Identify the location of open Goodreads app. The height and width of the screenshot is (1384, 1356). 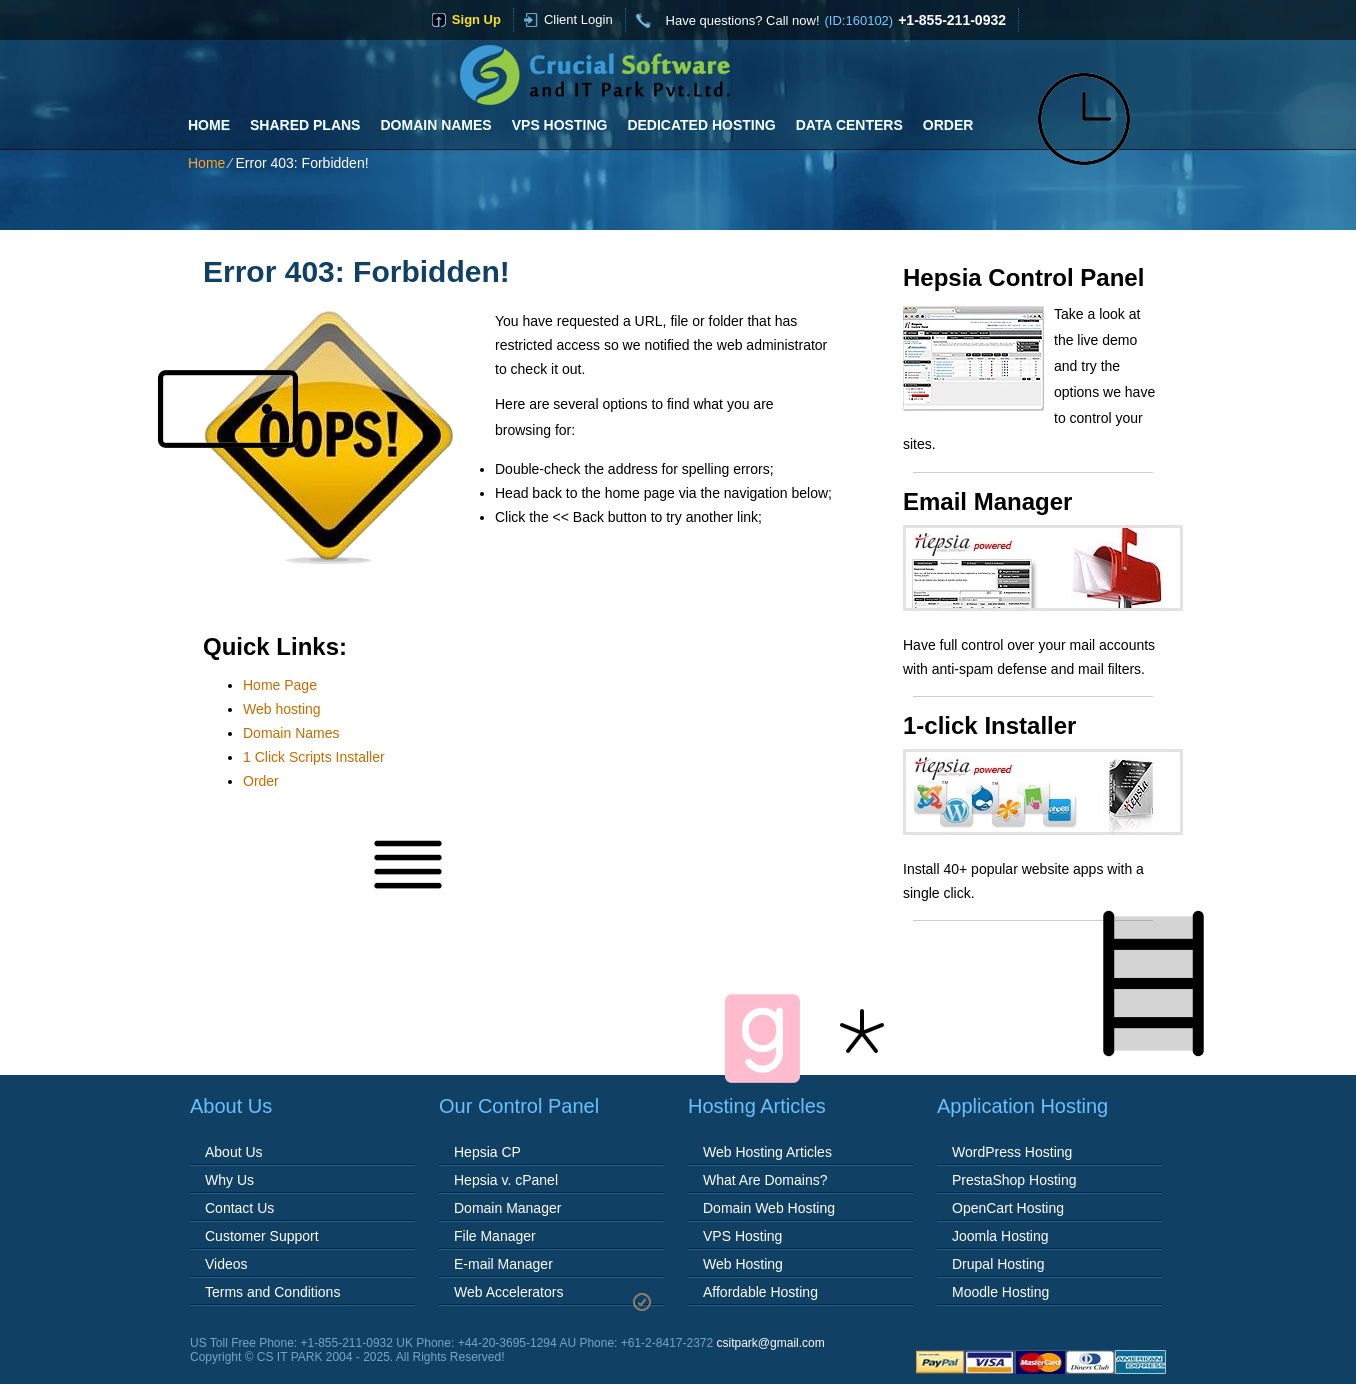
(762, 1038).